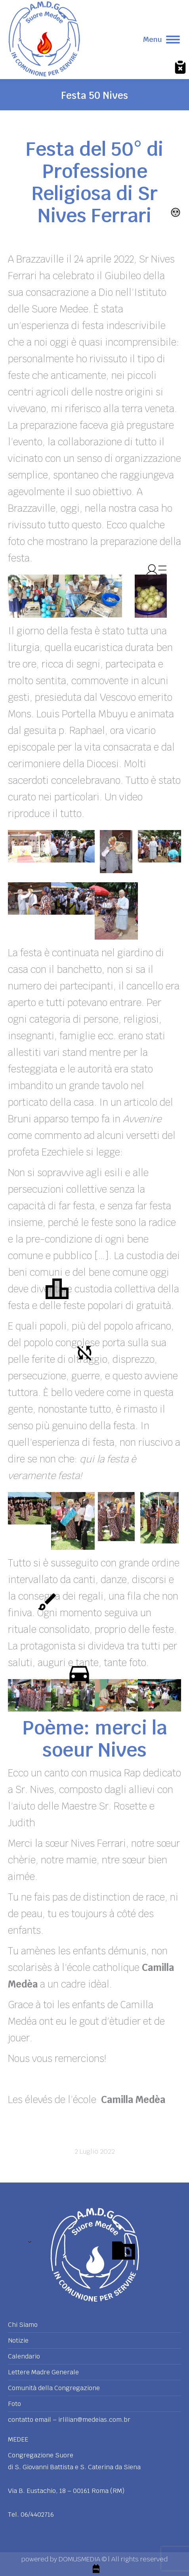 This screenshot has width=189, height=2576. Describe the element at coordinates (180, 67) in the screenshot. I see `clear clipboard contents` at that location.